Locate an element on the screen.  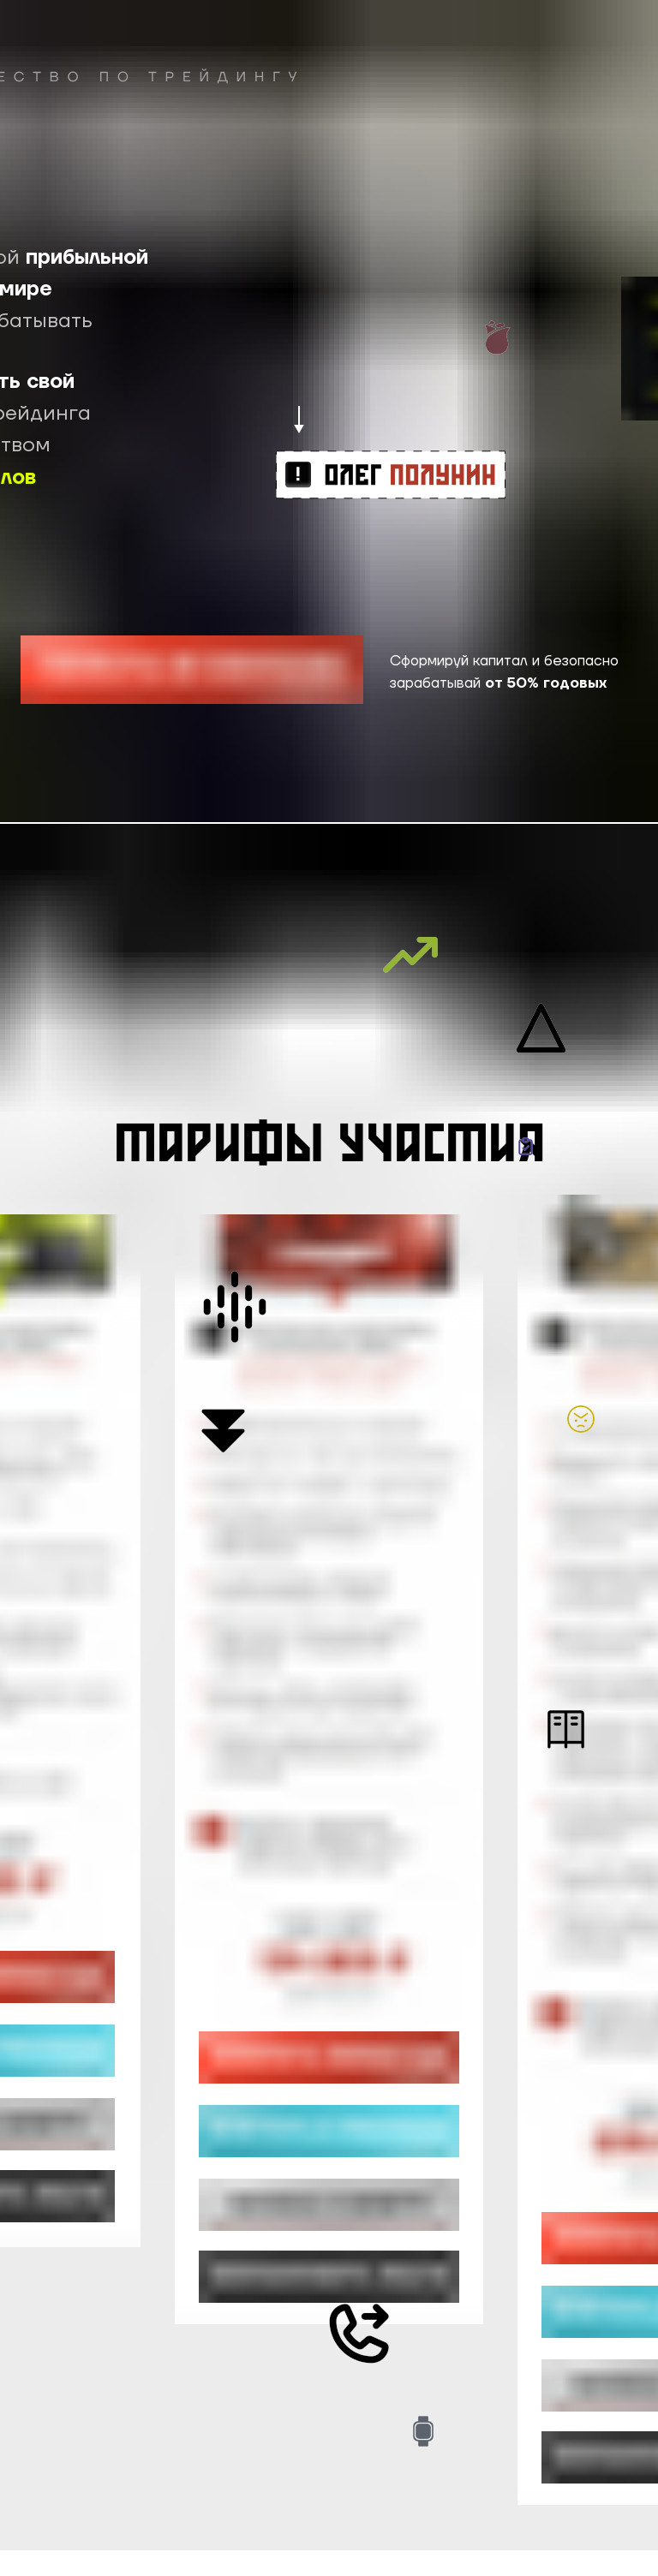
view trending or popular content is located at coordinates (410, 957).